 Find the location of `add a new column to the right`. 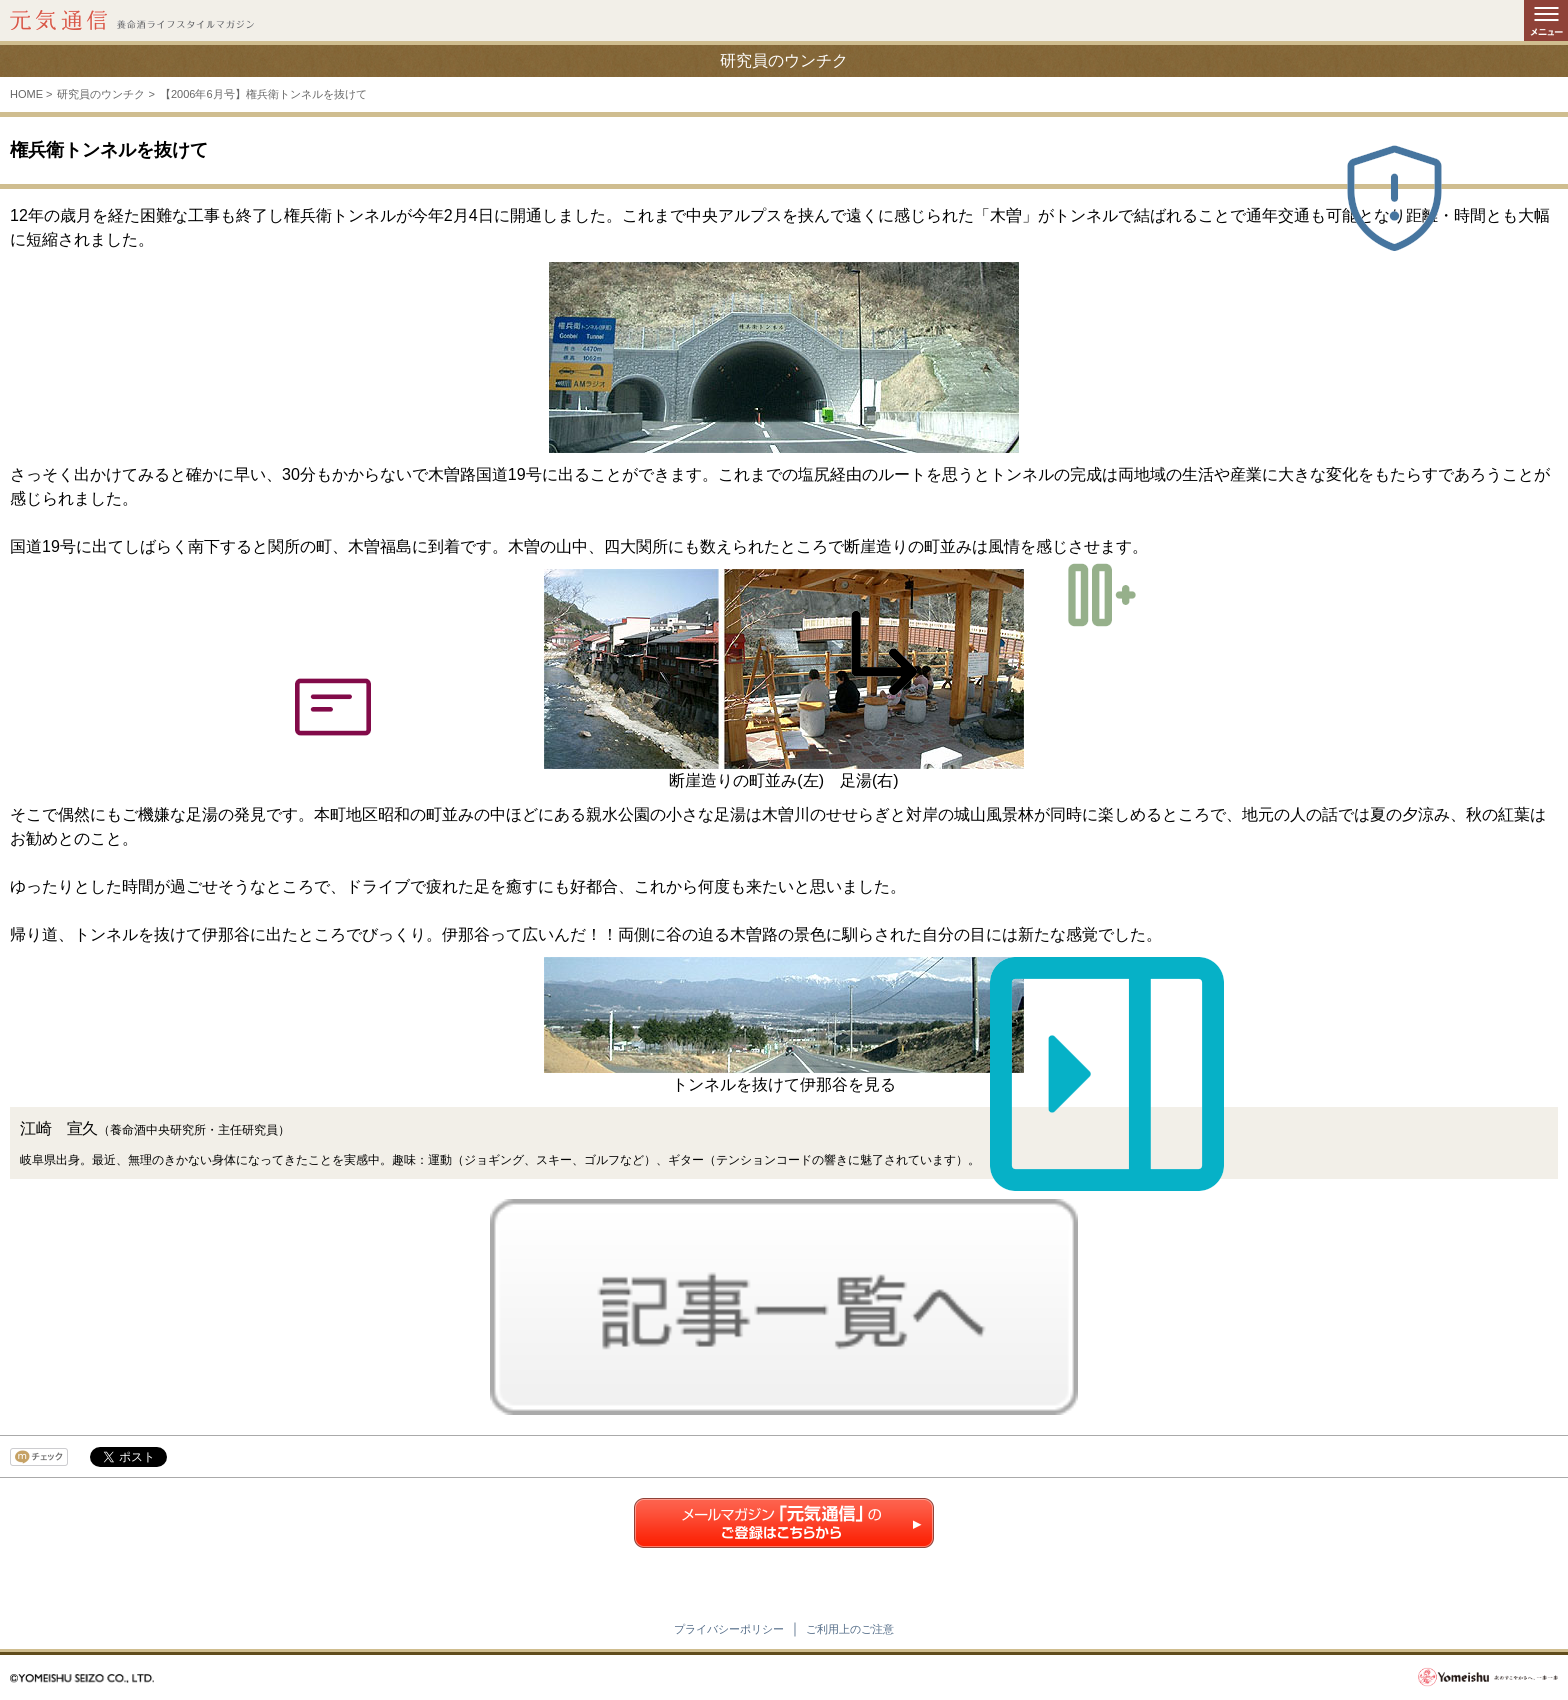

add a new column to the right is located at coordinates (1097, 595).